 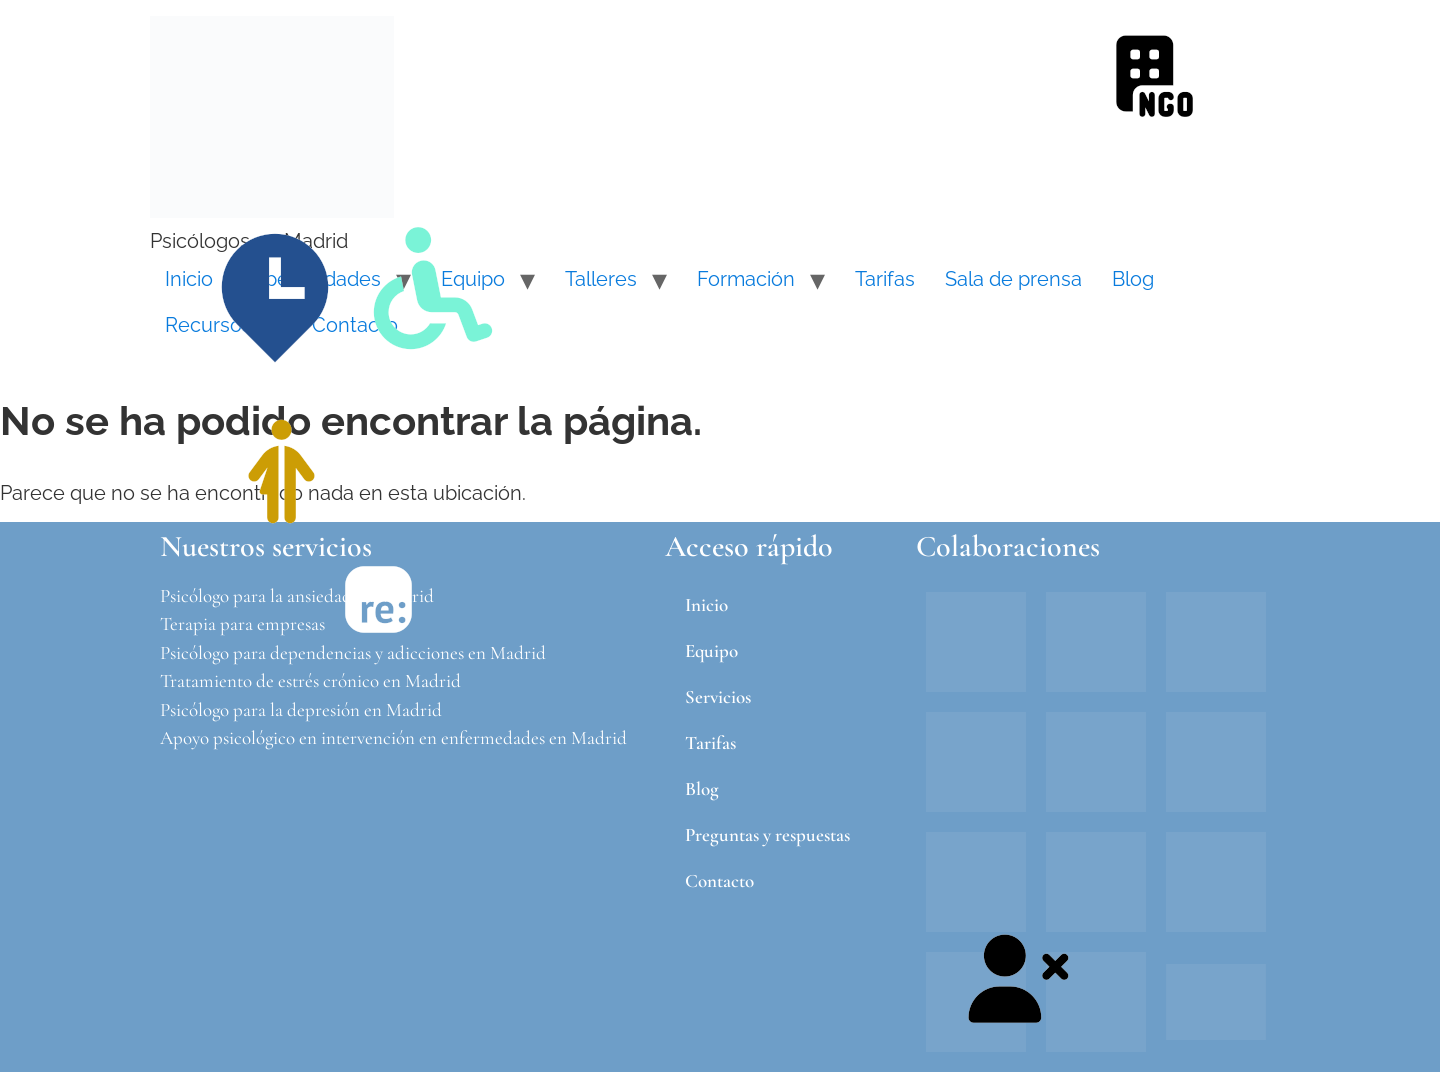 What do you see at coordinates (1149, 73) in the screenshot?
I see `navigate to non-governmental organization directory` at bounding box center [1149, 73].